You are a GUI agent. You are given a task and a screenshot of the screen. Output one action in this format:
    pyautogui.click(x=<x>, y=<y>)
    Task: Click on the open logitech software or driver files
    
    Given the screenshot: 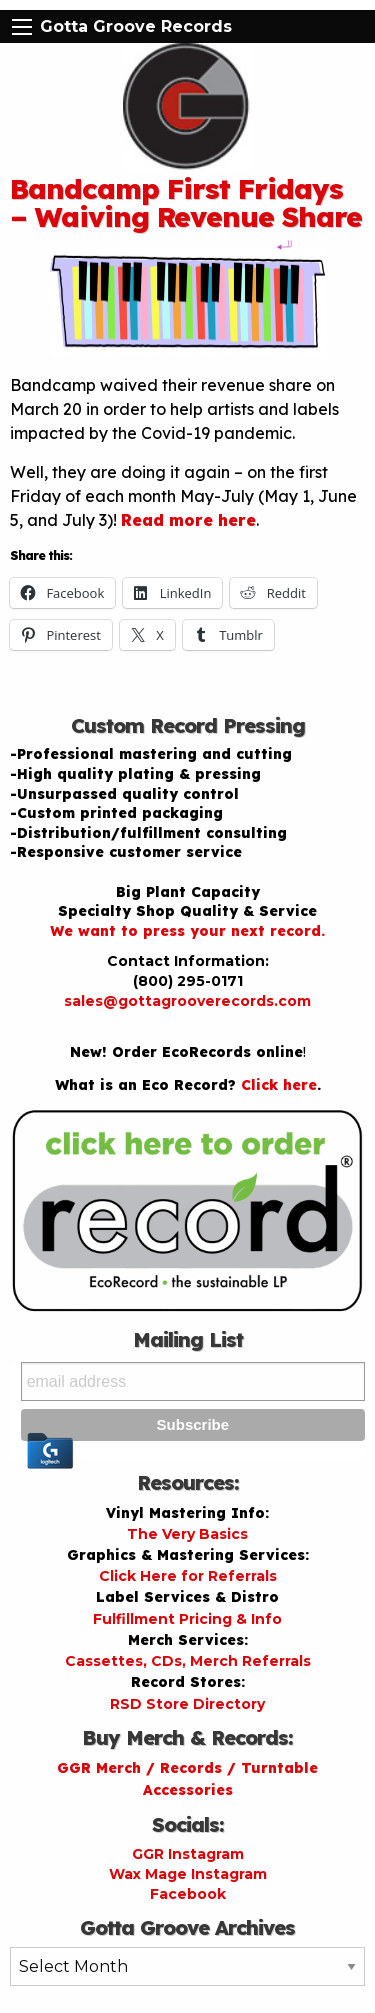 What is the action you would take?
    pyautogui.click(x=50, y=1452)
    